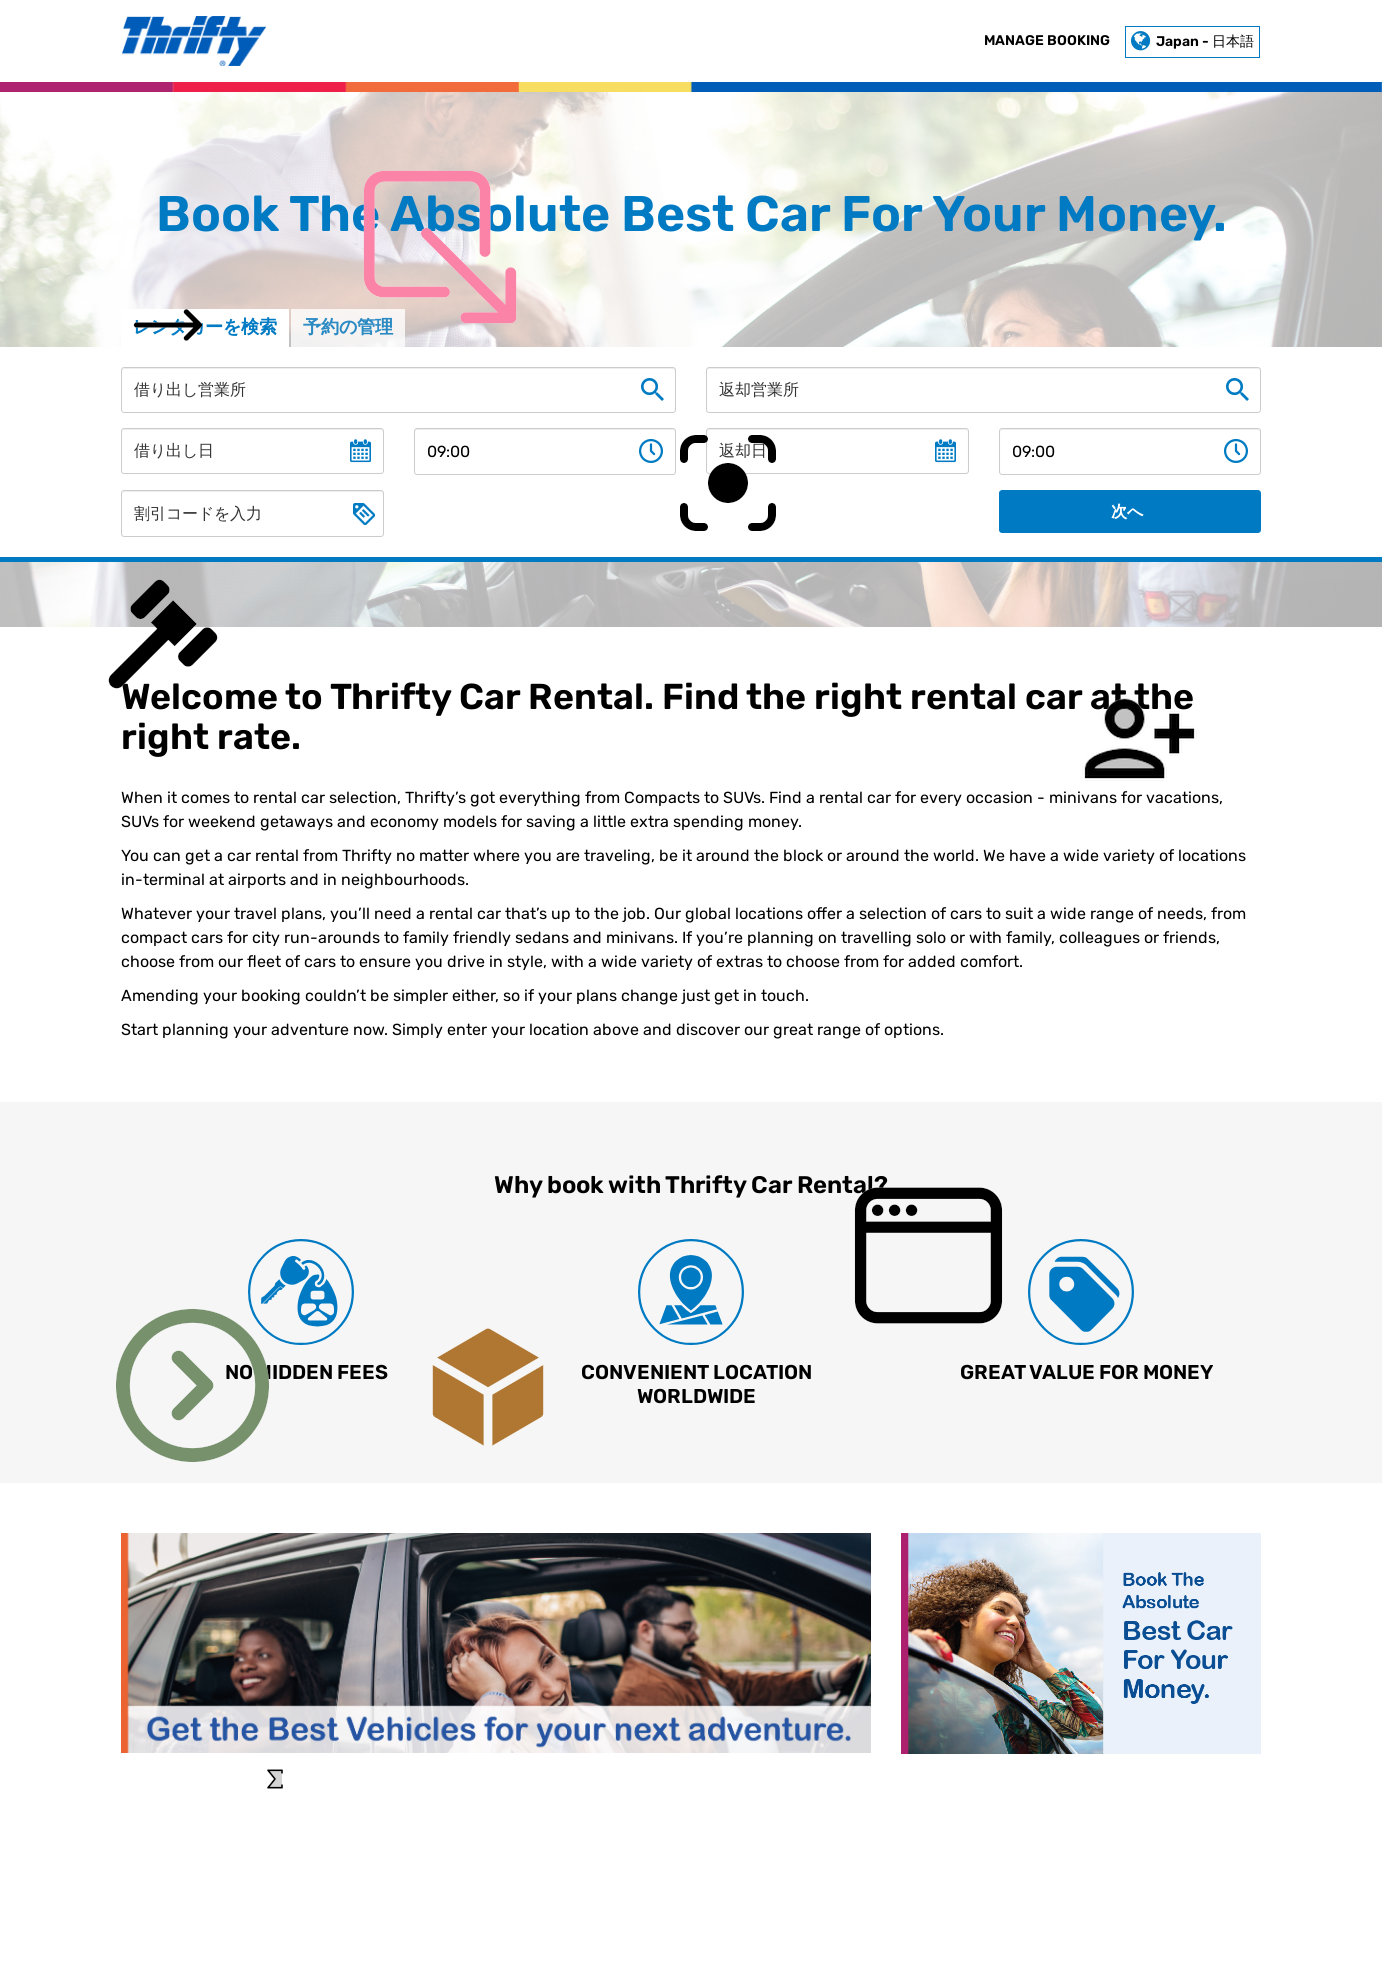 The image size is (1382, 1978). What do you see at coordinates (728, 483) in the screenshot?
I see `activate camera focus or targeting mode` at bounding box center [728, 483].